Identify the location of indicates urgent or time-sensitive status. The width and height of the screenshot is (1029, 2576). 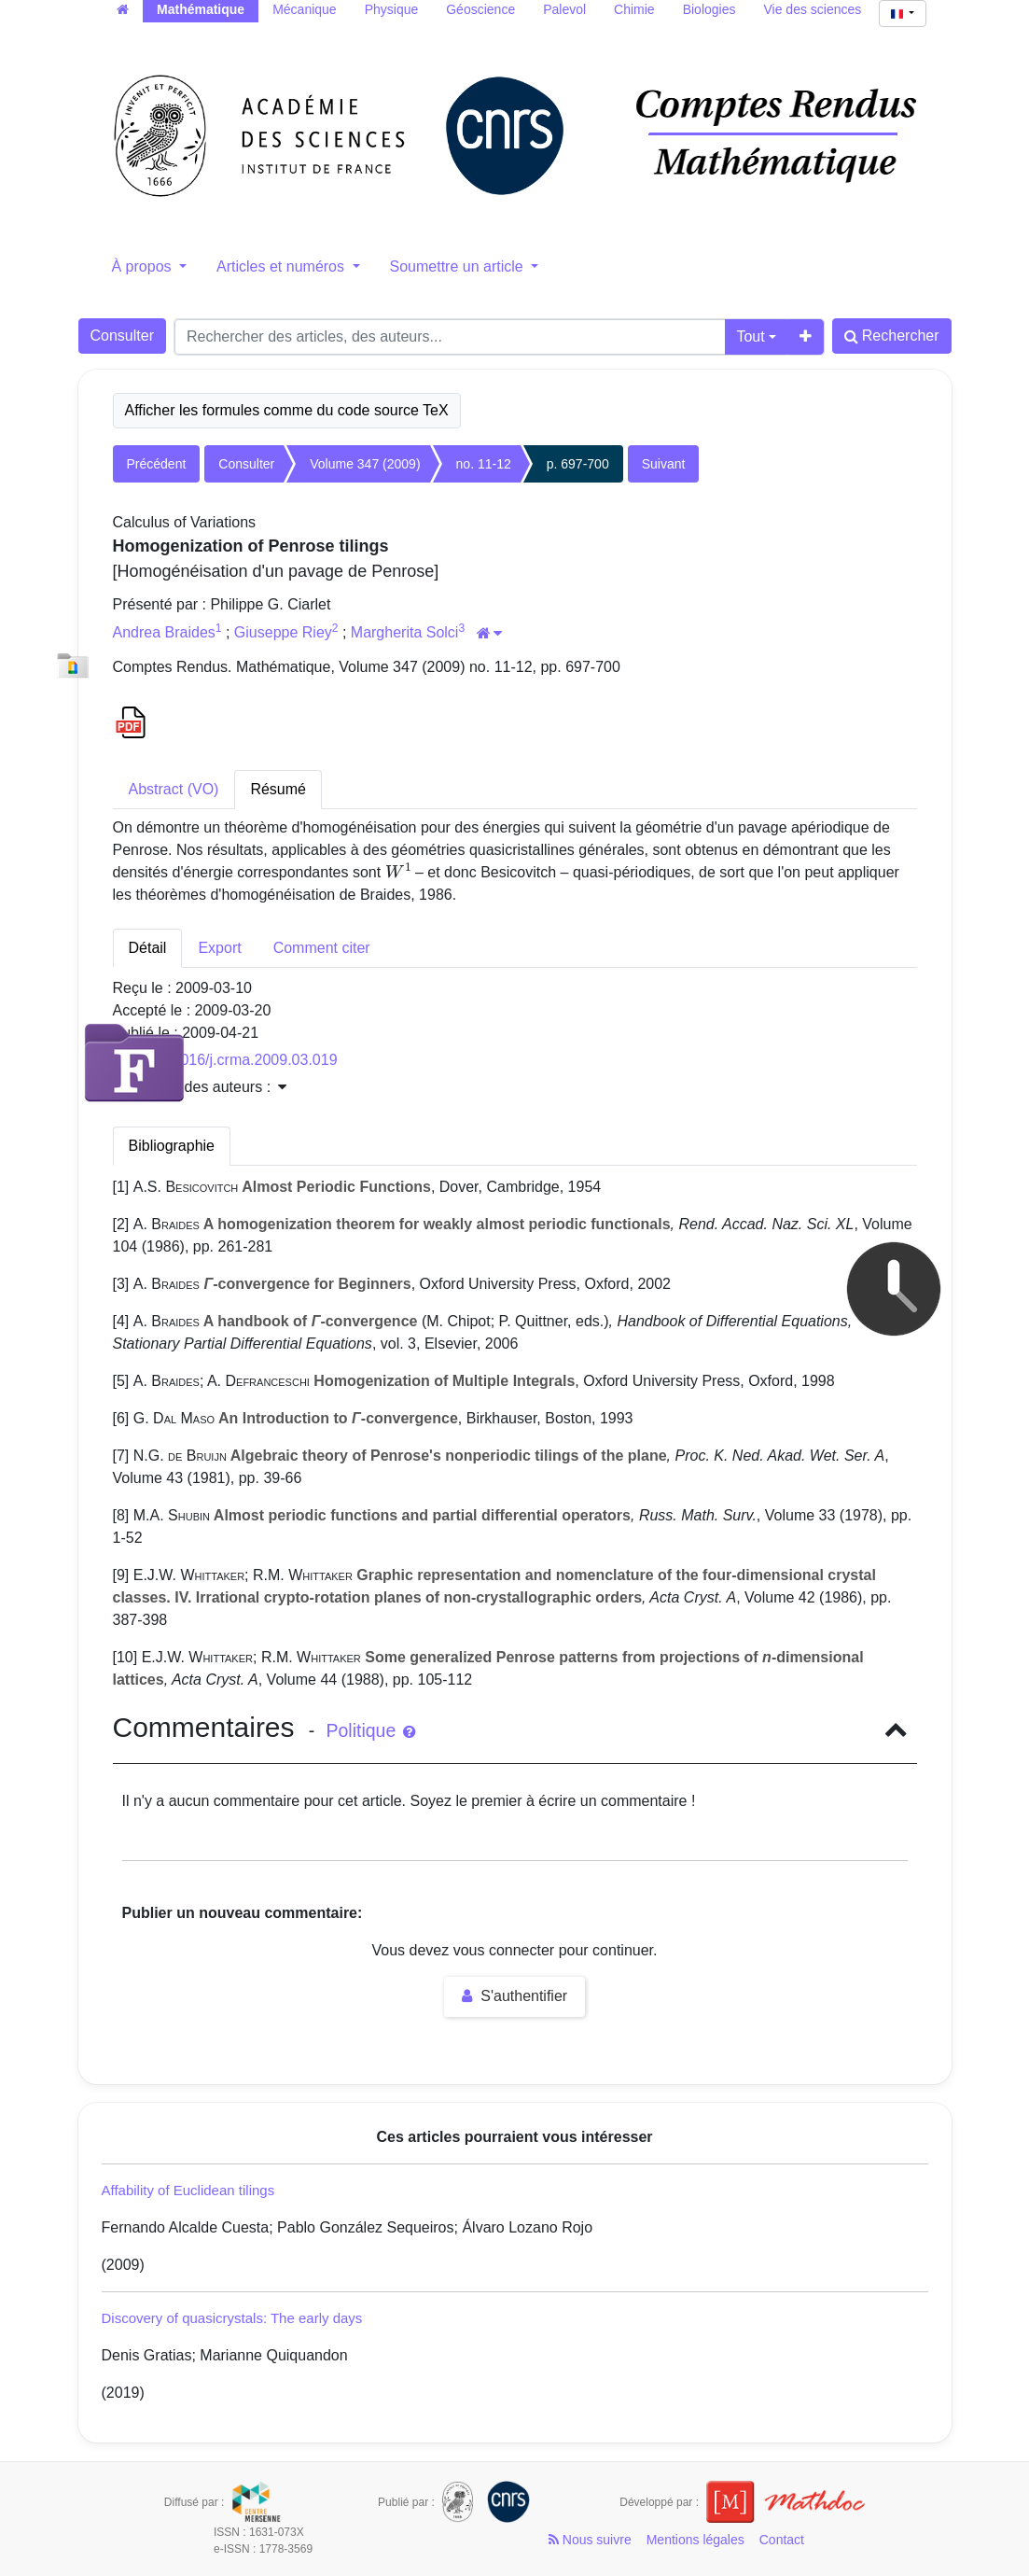
(894, 1289).